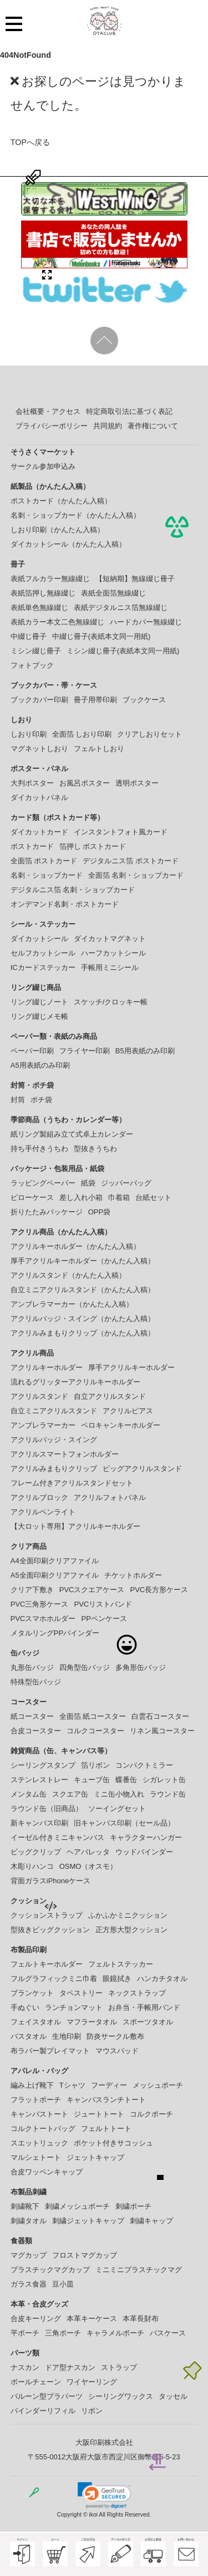 Image resolution: width=208 pixels, height=2576 pixels. Describe the element at coordinates (158, 2462) in the screenshot. I see `decrease paragraph indent` at that location.